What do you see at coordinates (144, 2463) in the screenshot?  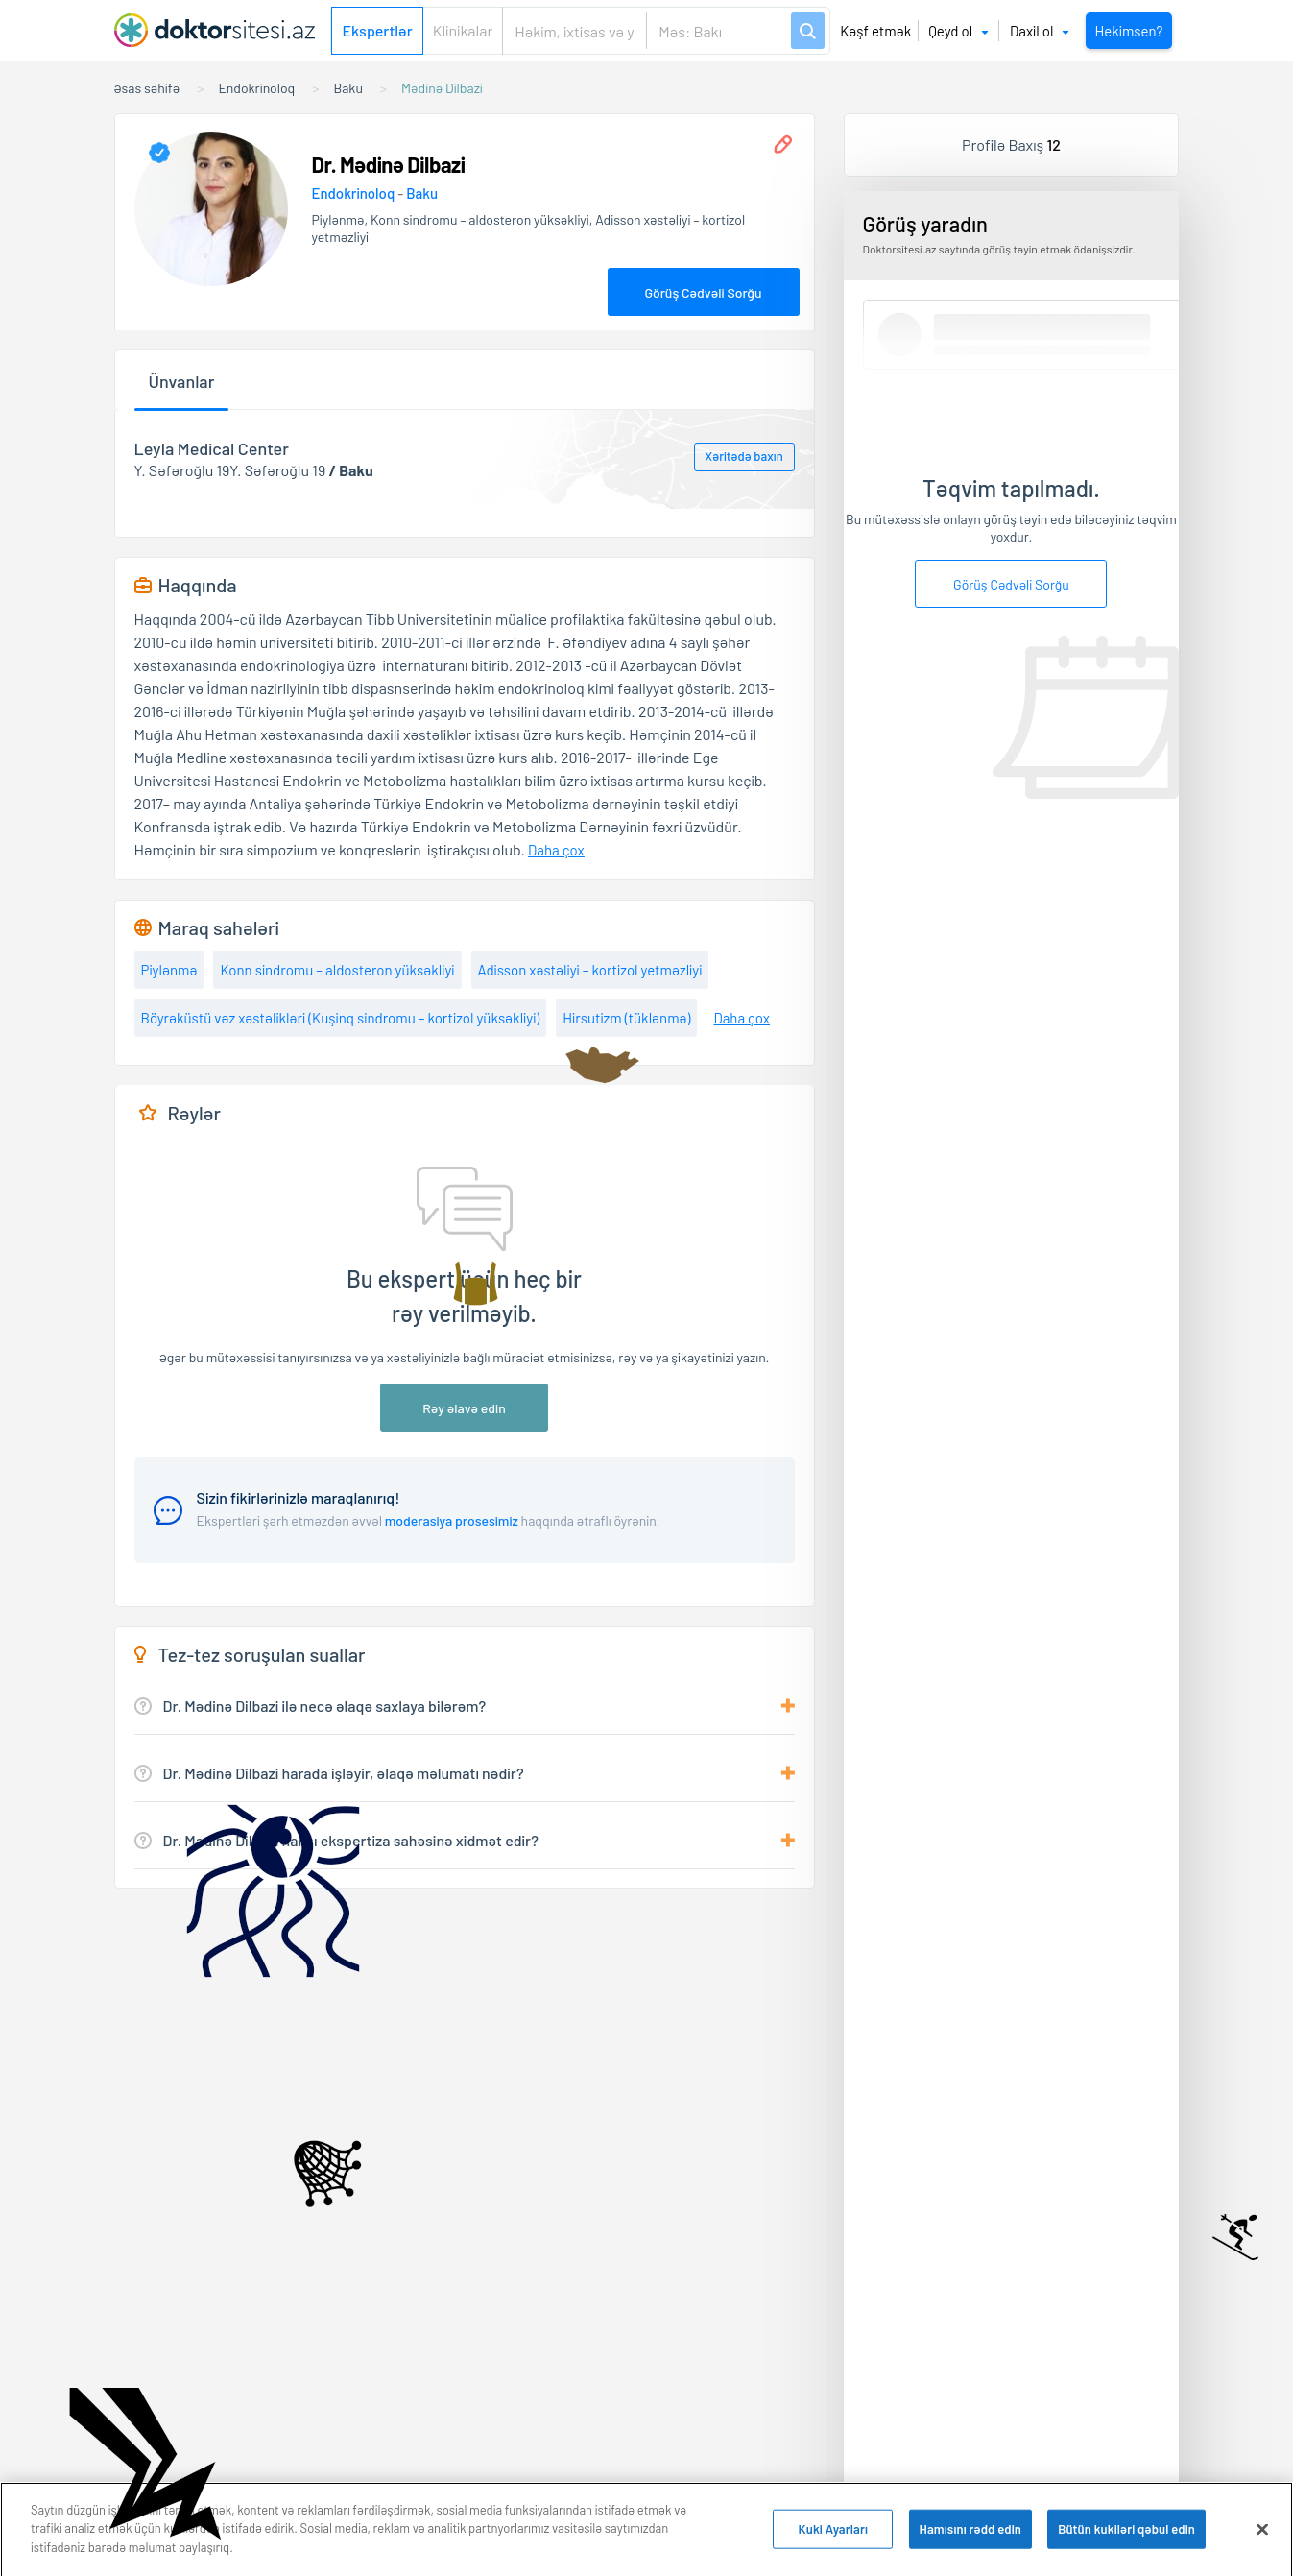 I see `activate focus mode or concentration boost` at bounding box center [144, 2463].